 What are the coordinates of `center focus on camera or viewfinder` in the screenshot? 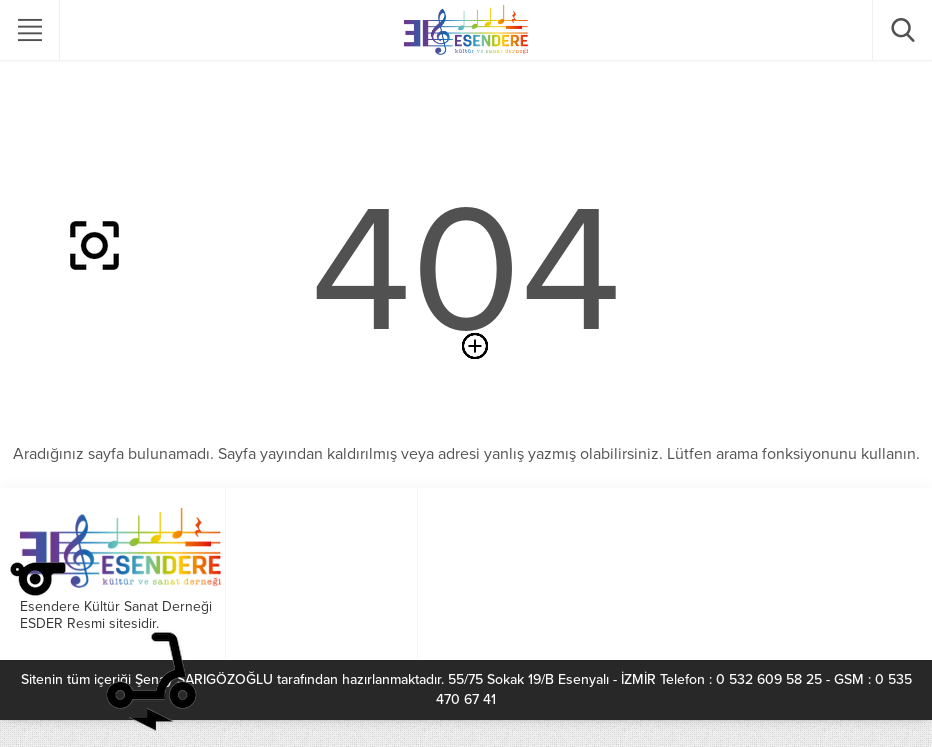 It's located at (94, 245).